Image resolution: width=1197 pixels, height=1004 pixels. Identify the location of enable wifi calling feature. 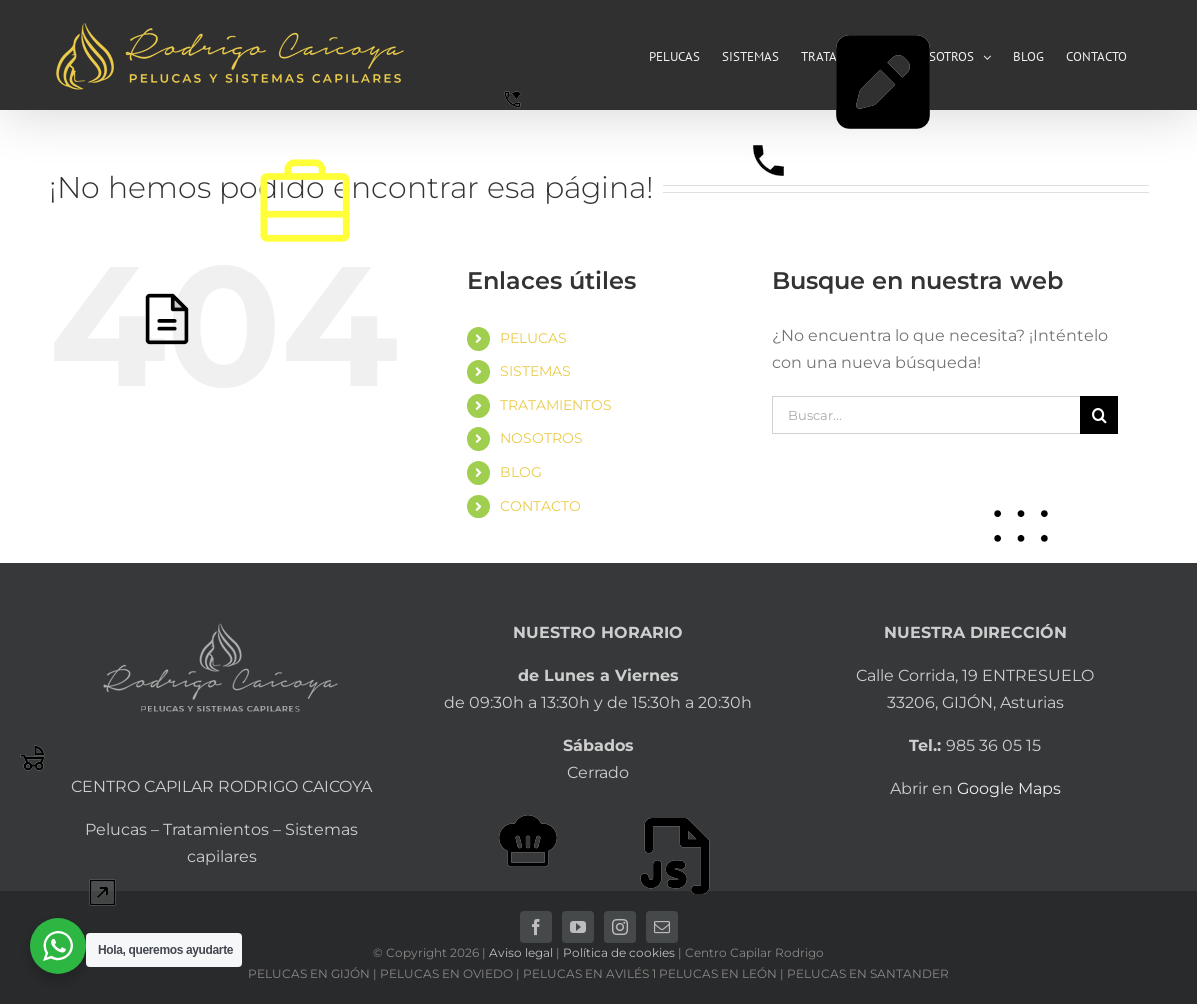
(512, 99).